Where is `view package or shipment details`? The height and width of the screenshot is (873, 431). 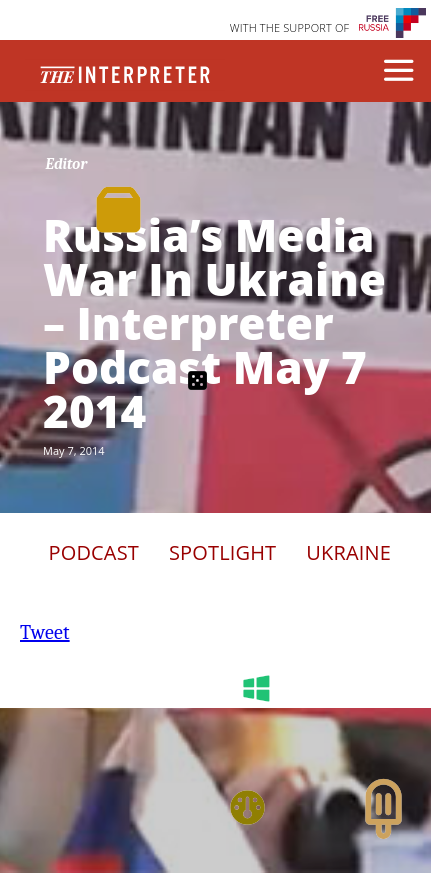 view package or shipment details is located at coordinates (118, 210).